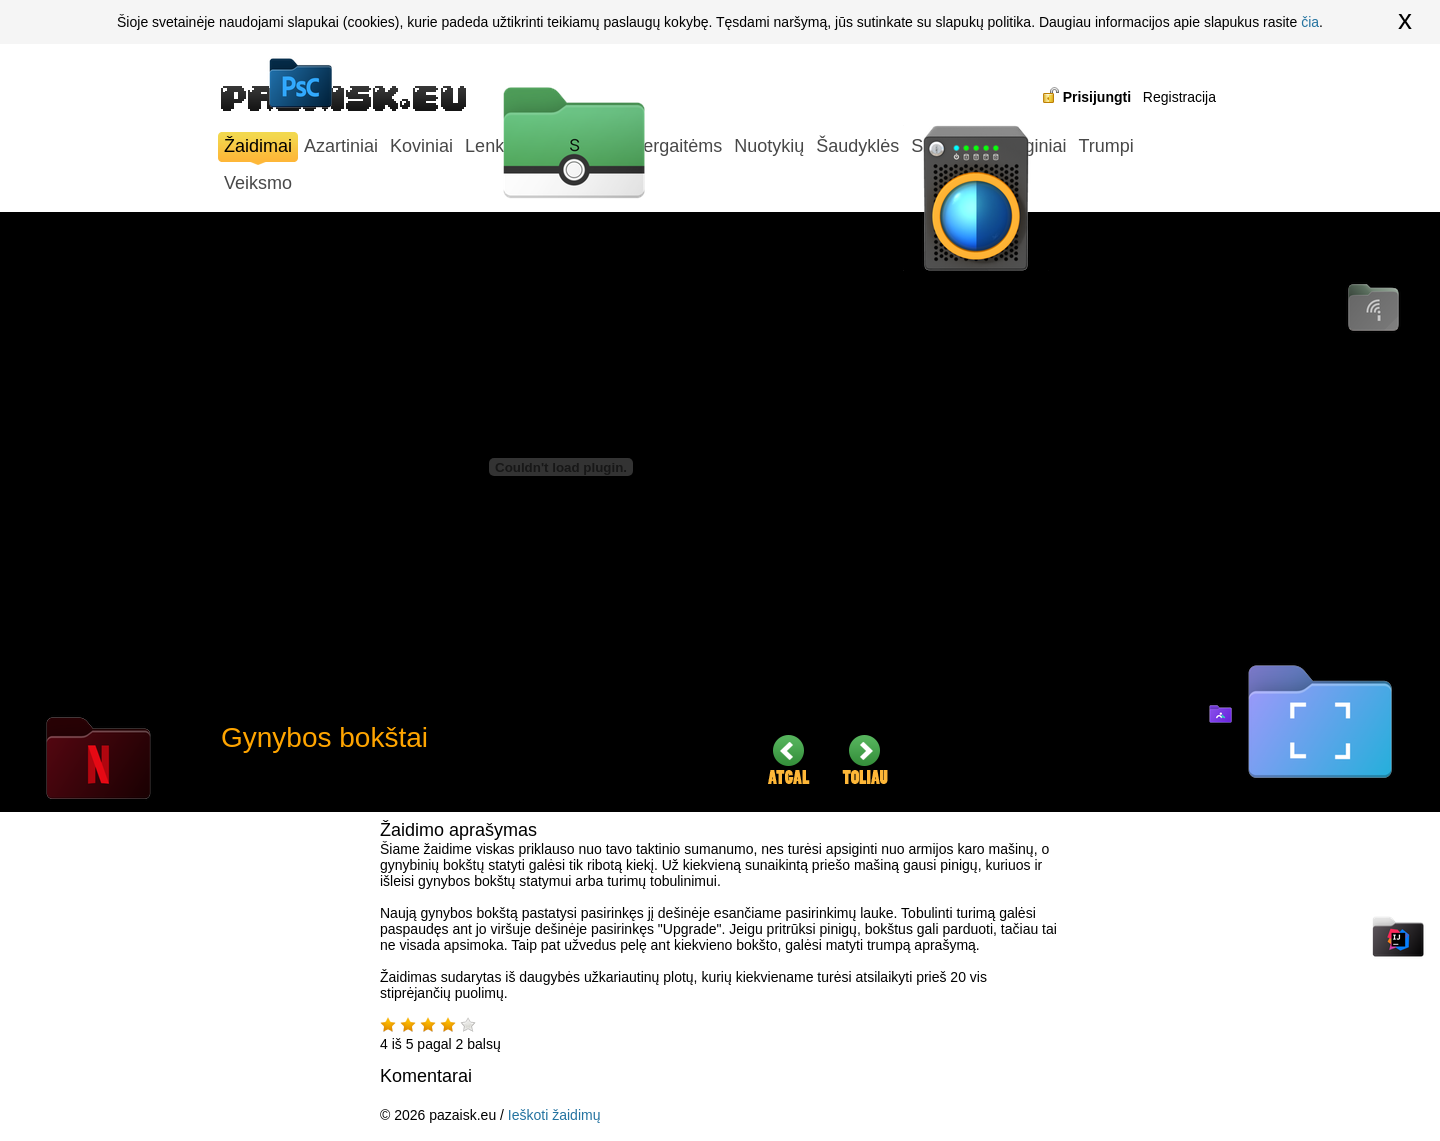 The height and width of the screenshot is (1141, 1440). What do you see at coordinates (1220, 714) in the screenshot?
I see `open wondershare famisafe app folder` at bounding box center [1220, 714].